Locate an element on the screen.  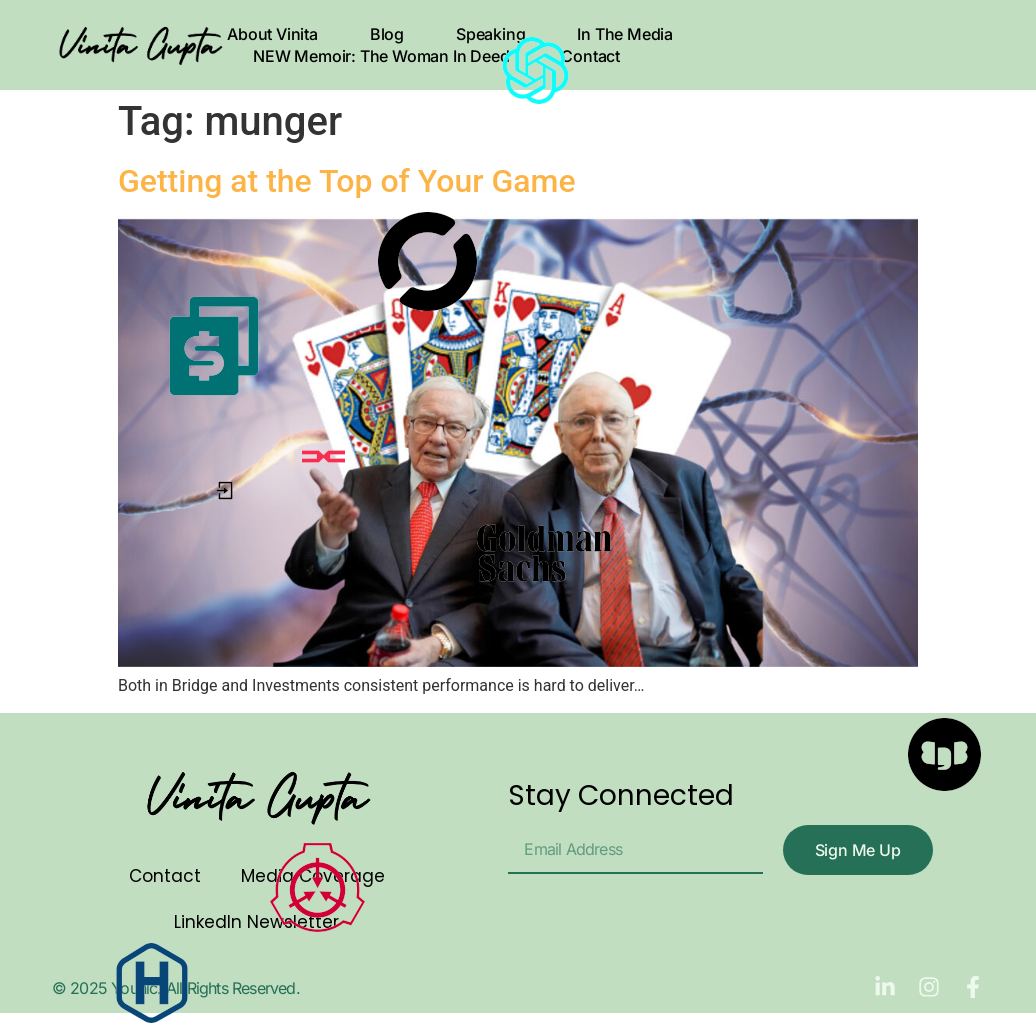
open the OpenAI app or service is located at coordinates (535, 70).